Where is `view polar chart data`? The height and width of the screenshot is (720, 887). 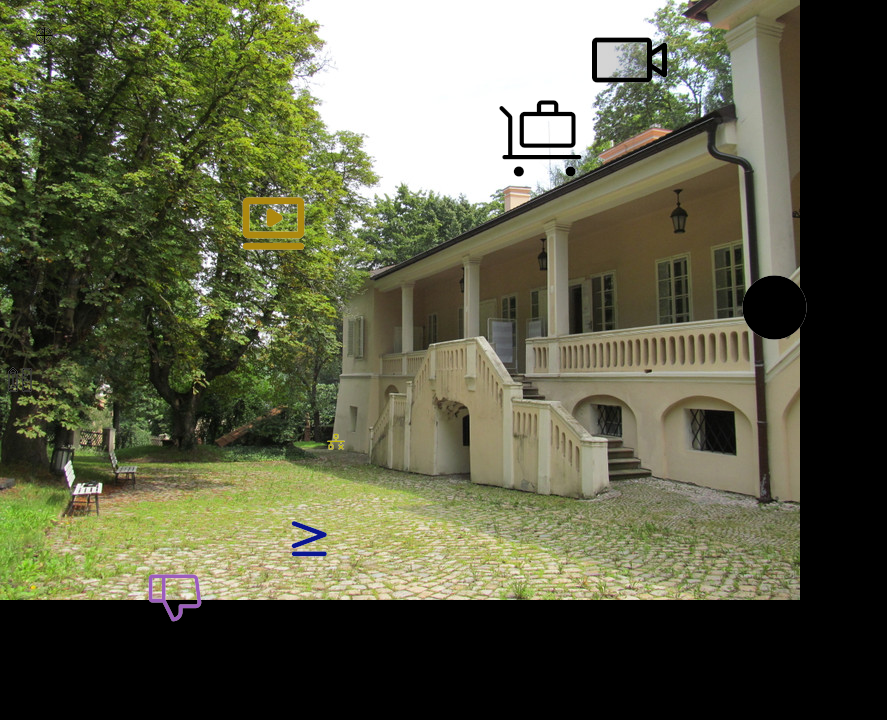
view polar chart data is located at coordinates (44, 35).